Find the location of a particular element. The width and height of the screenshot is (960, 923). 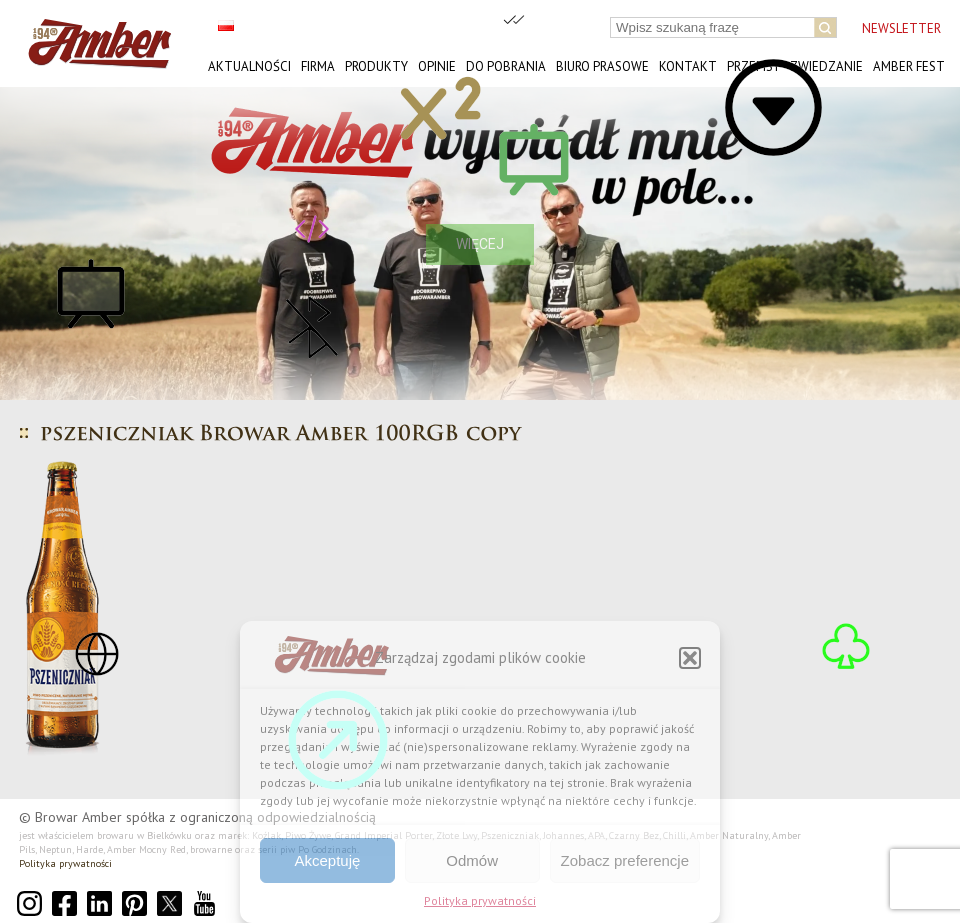

expand a dropdown menu or section is located at coordinates (773, 107).